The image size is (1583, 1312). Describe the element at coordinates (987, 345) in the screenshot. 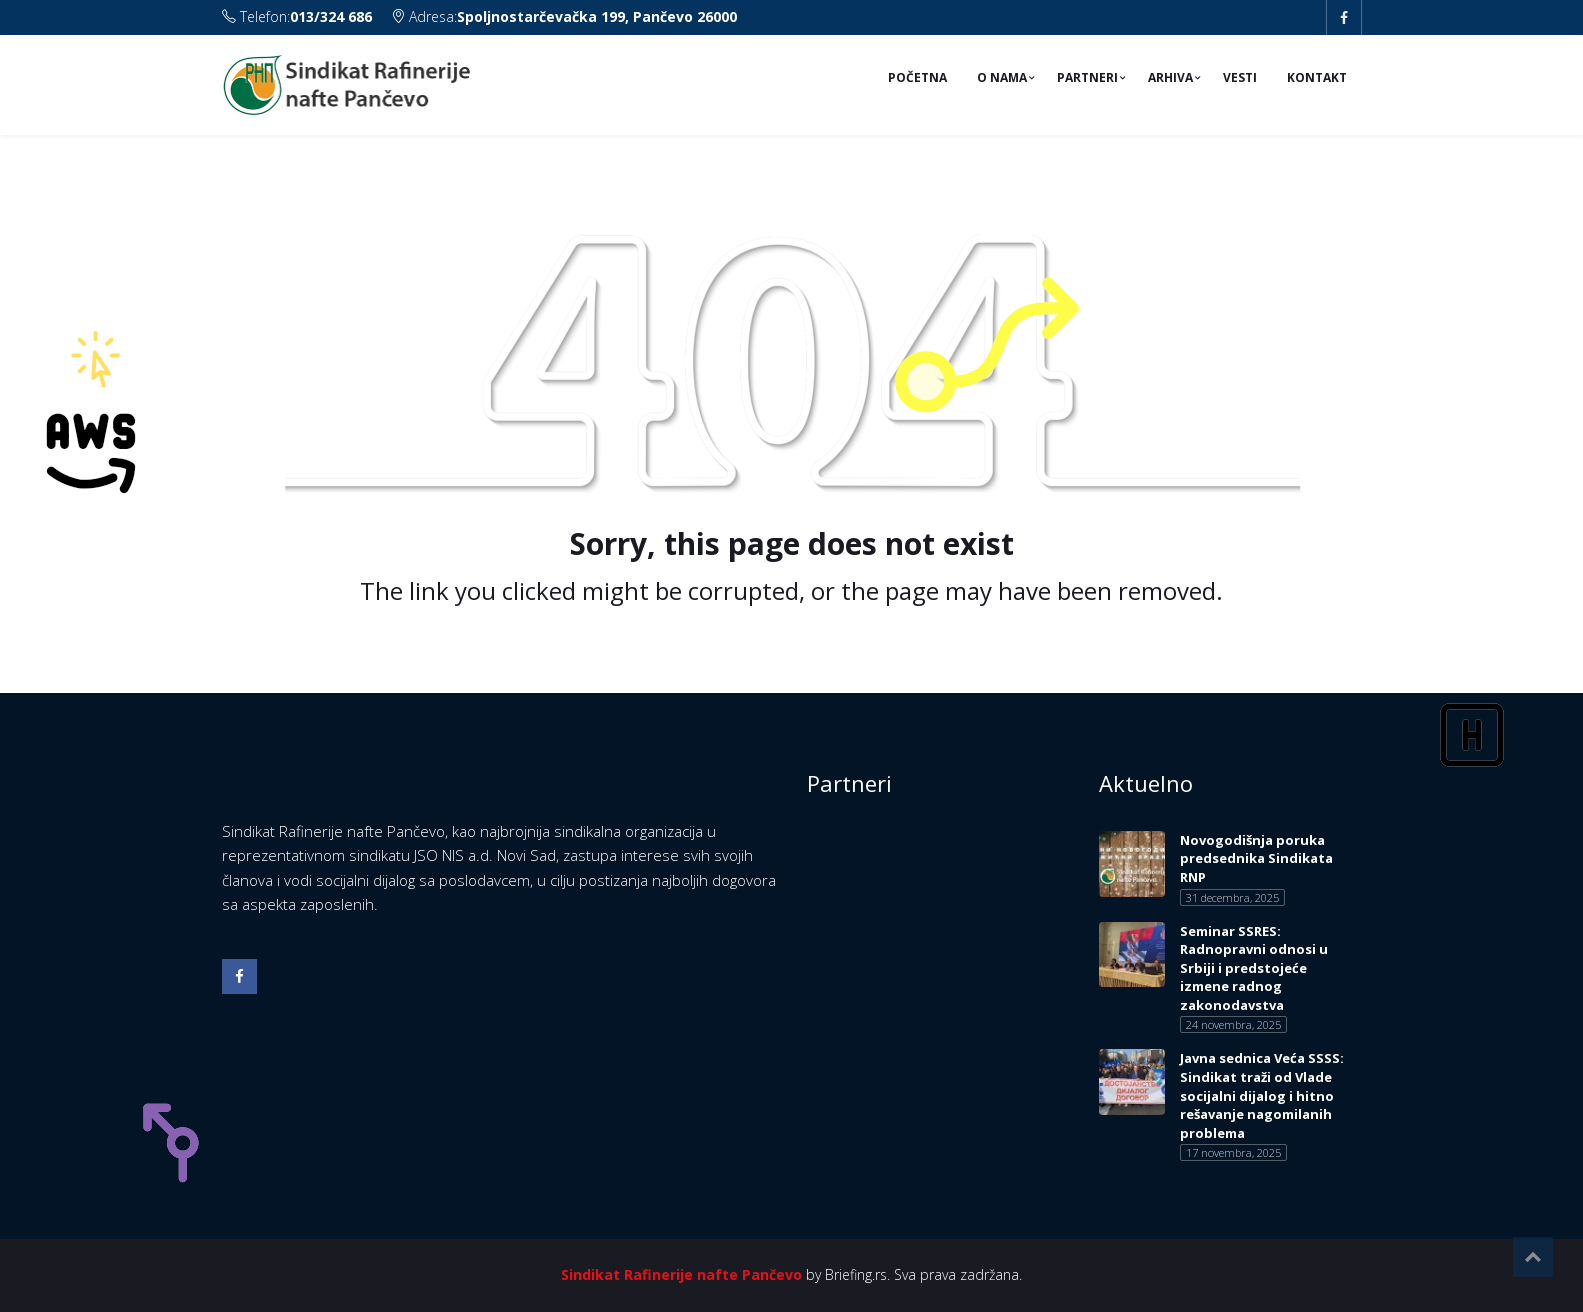

I see `indicates a workflow or process flow direction` at that location.